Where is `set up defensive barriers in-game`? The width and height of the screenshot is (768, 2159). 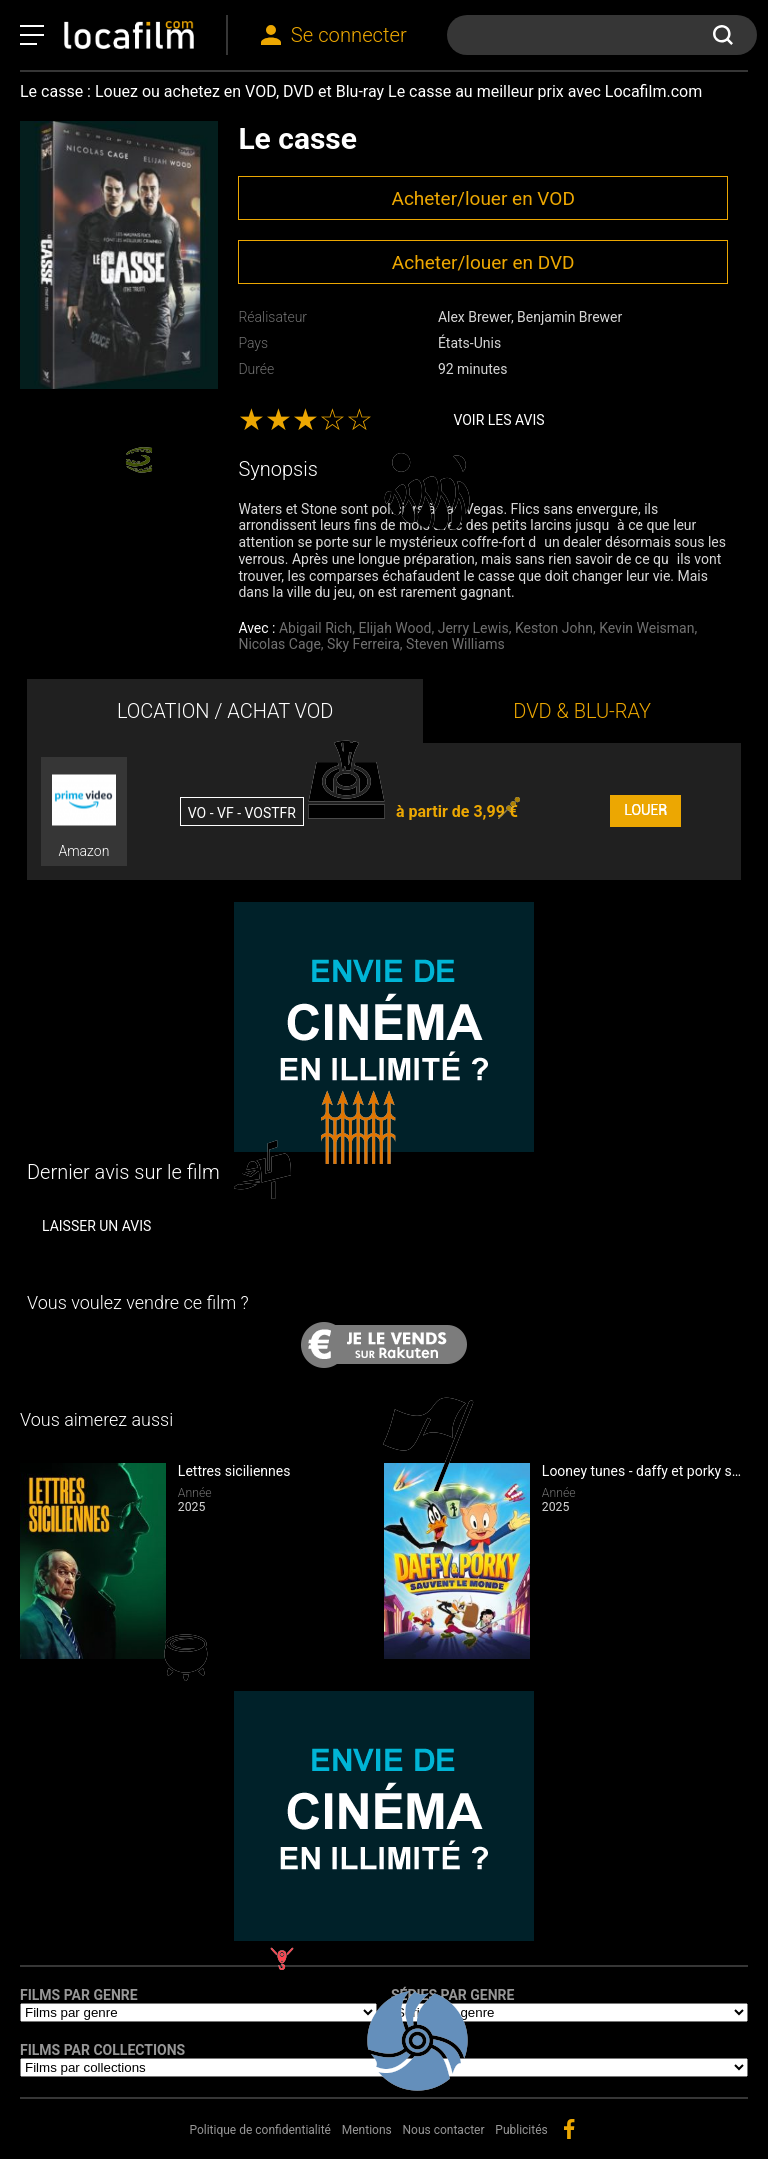 set up defensive barriers in-game is located at coordinates (358, 1127).